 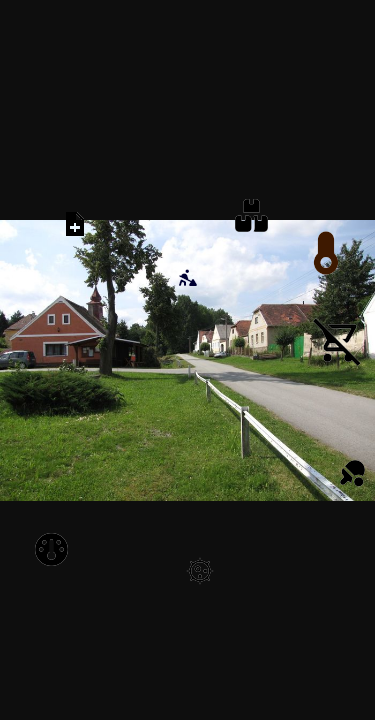 I want to click on indicates lowest temperature setting or reading, so click(x=326, y=253).